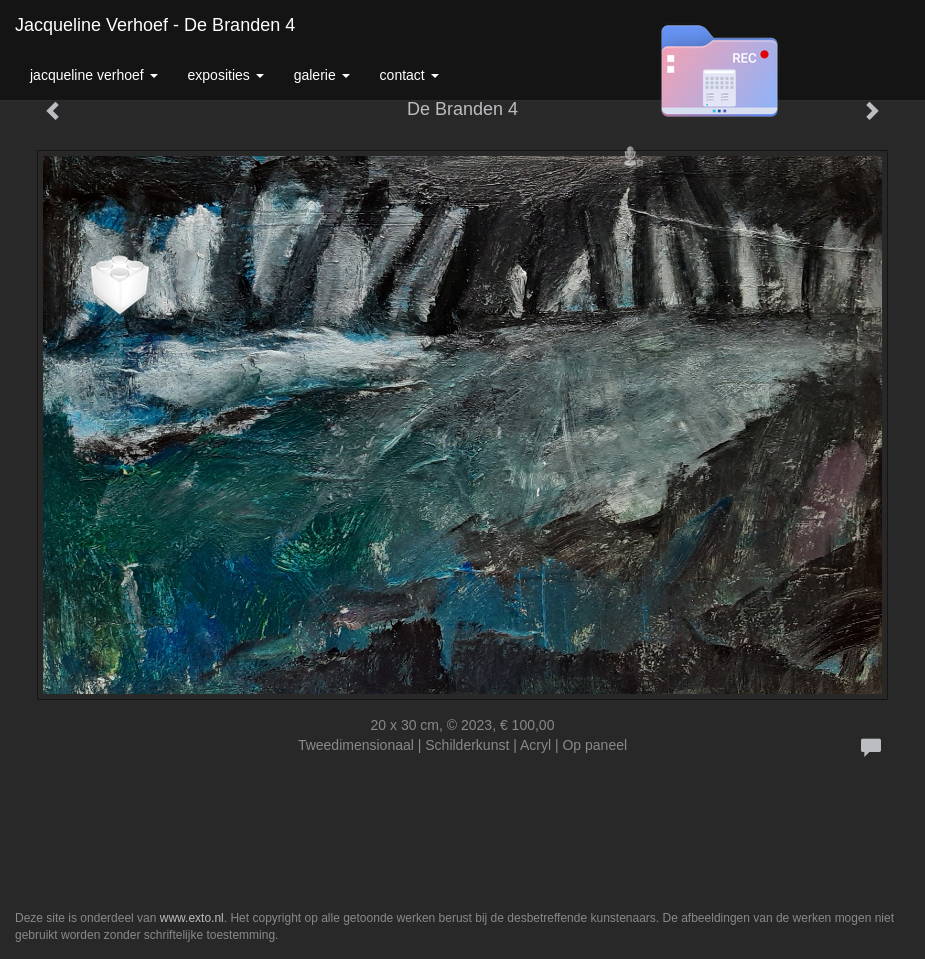 The width and height of the screenshot is (925, 959). Describe the element at coordinates (633, 156) in the screenshot. I see `microphone is muted` at that location.